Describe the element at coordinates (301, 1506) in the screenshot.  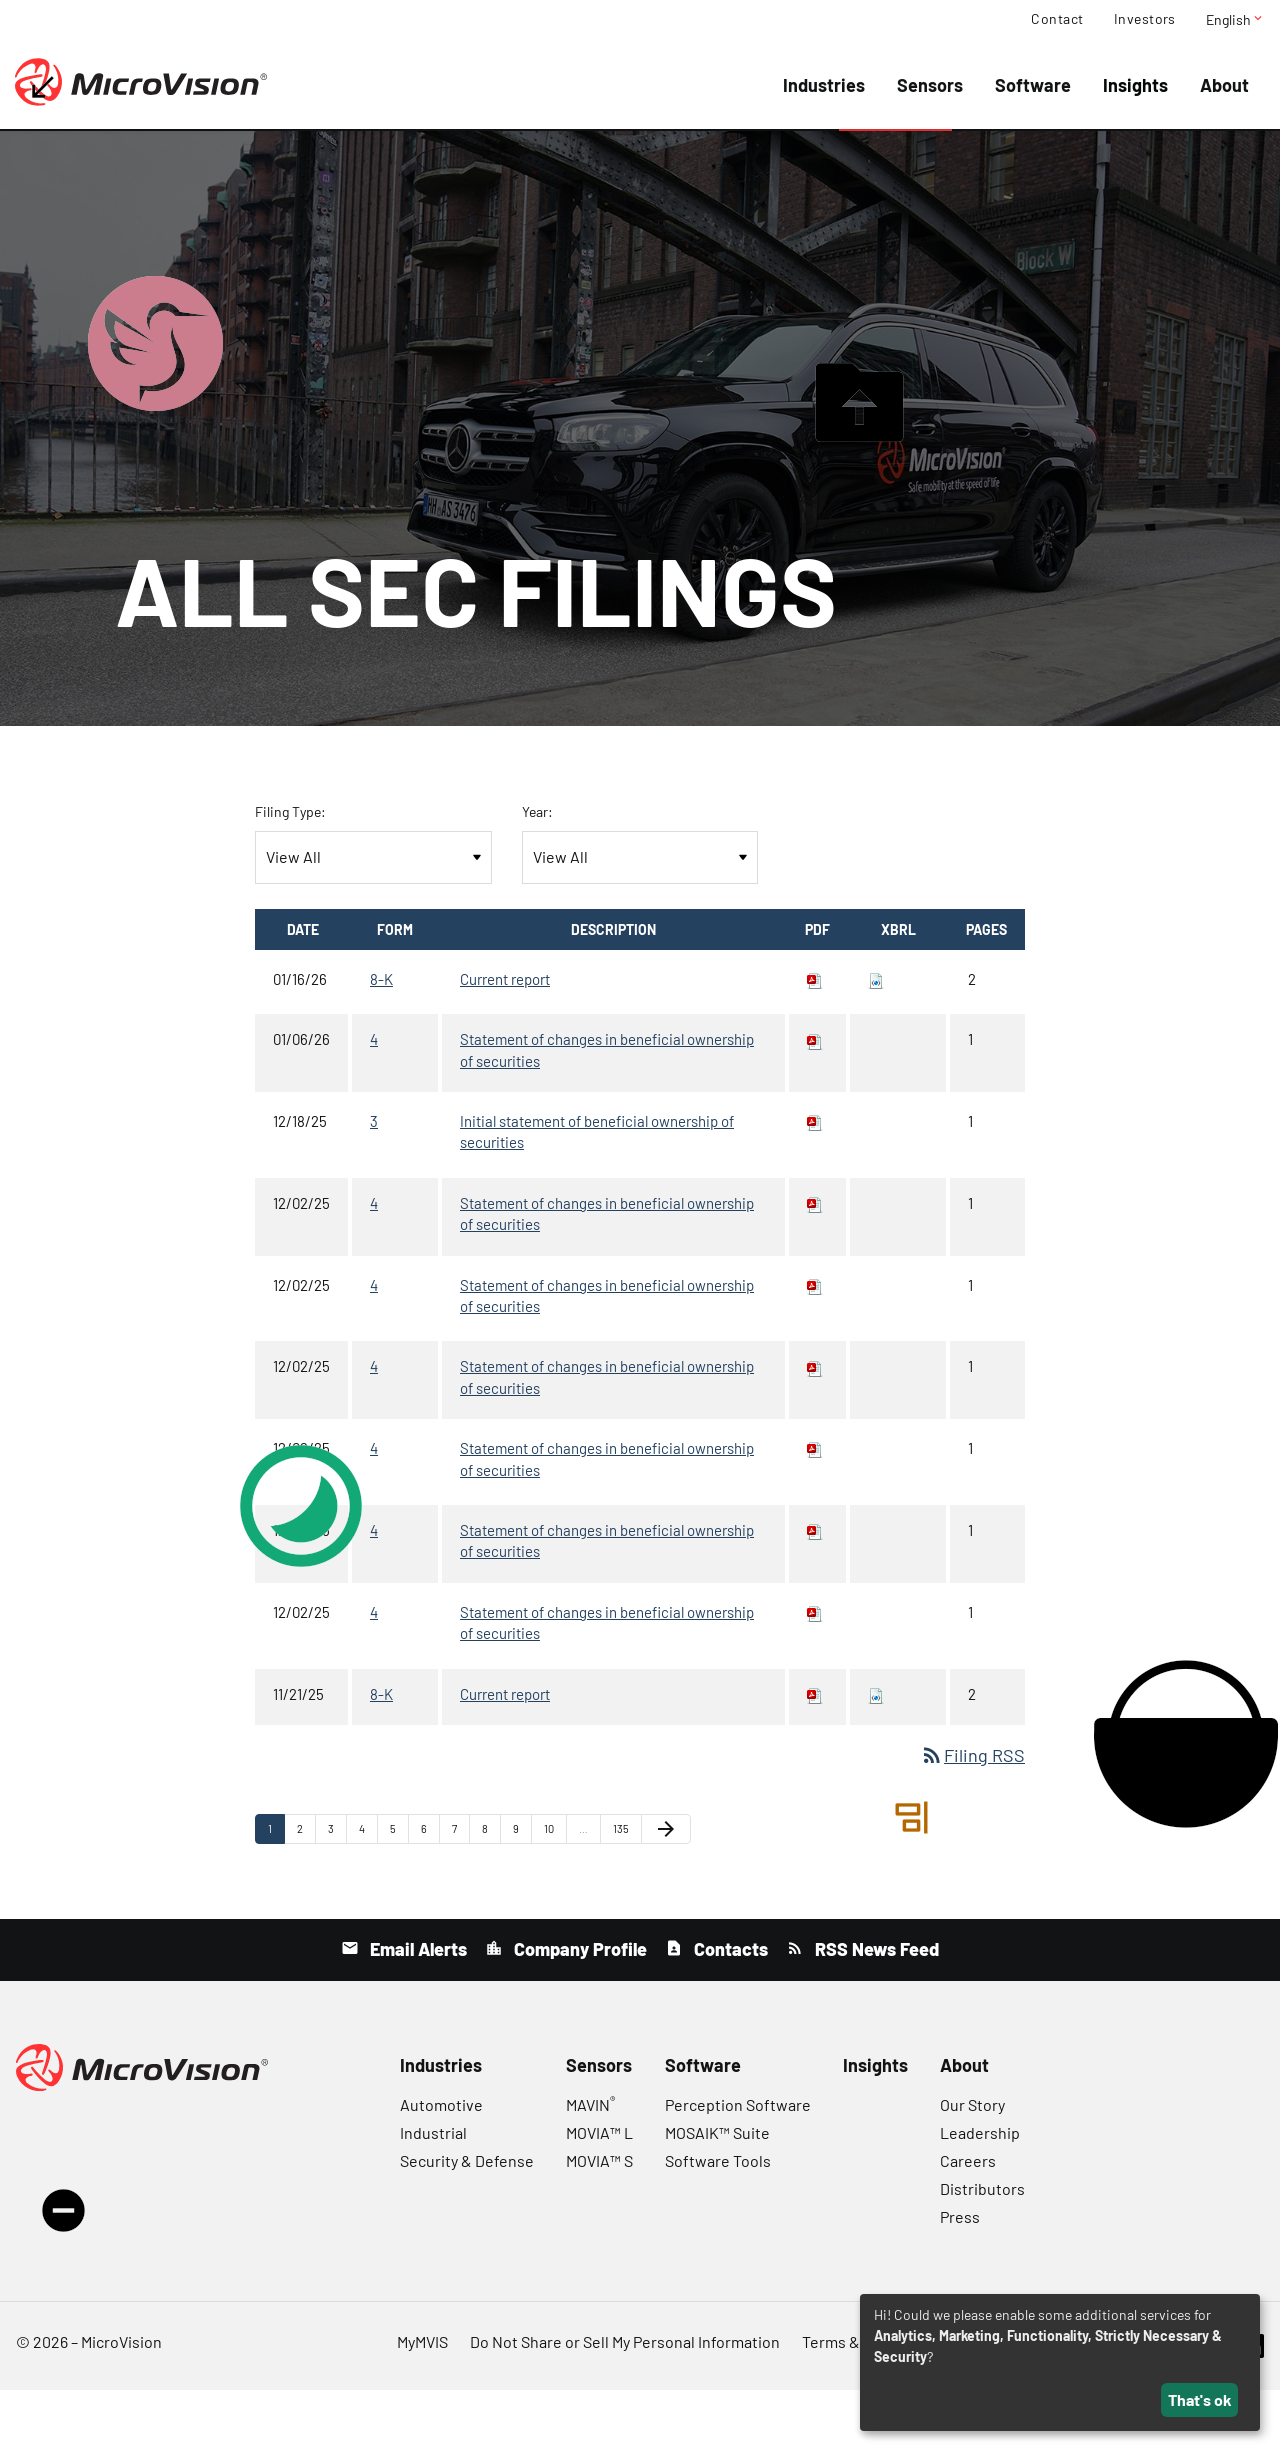
I see `adjust display contrast settings` at that location.